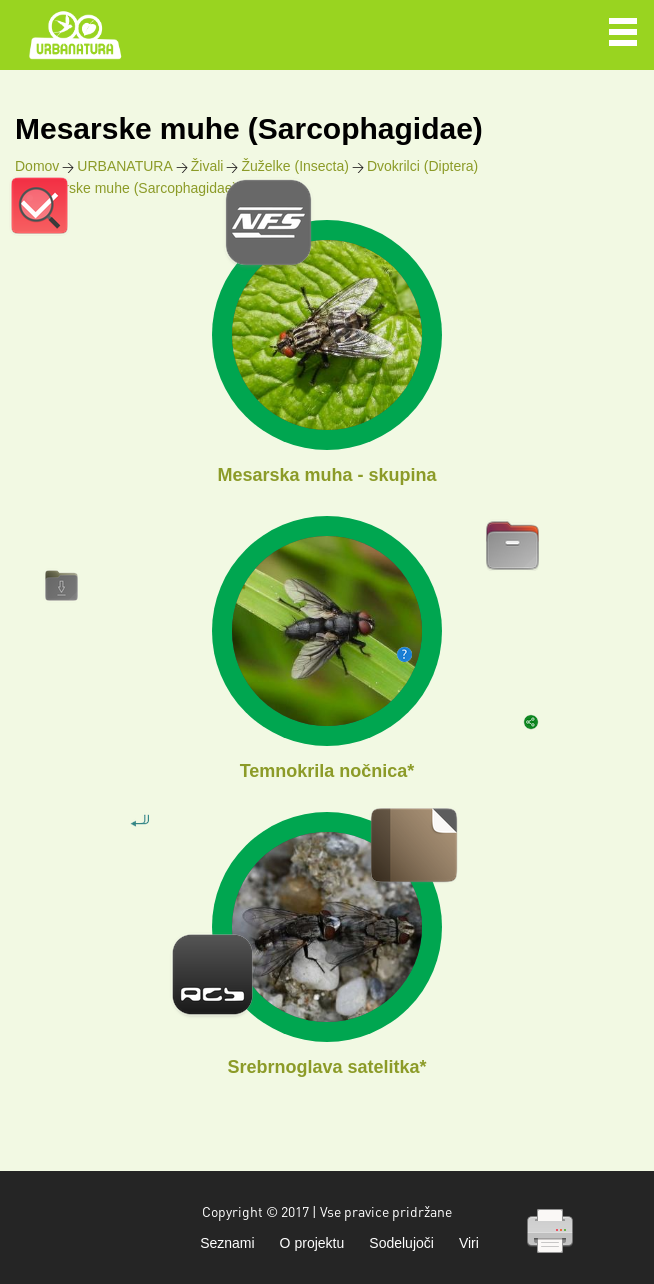  I want to click on open your downloads folder, so click(61, 585).